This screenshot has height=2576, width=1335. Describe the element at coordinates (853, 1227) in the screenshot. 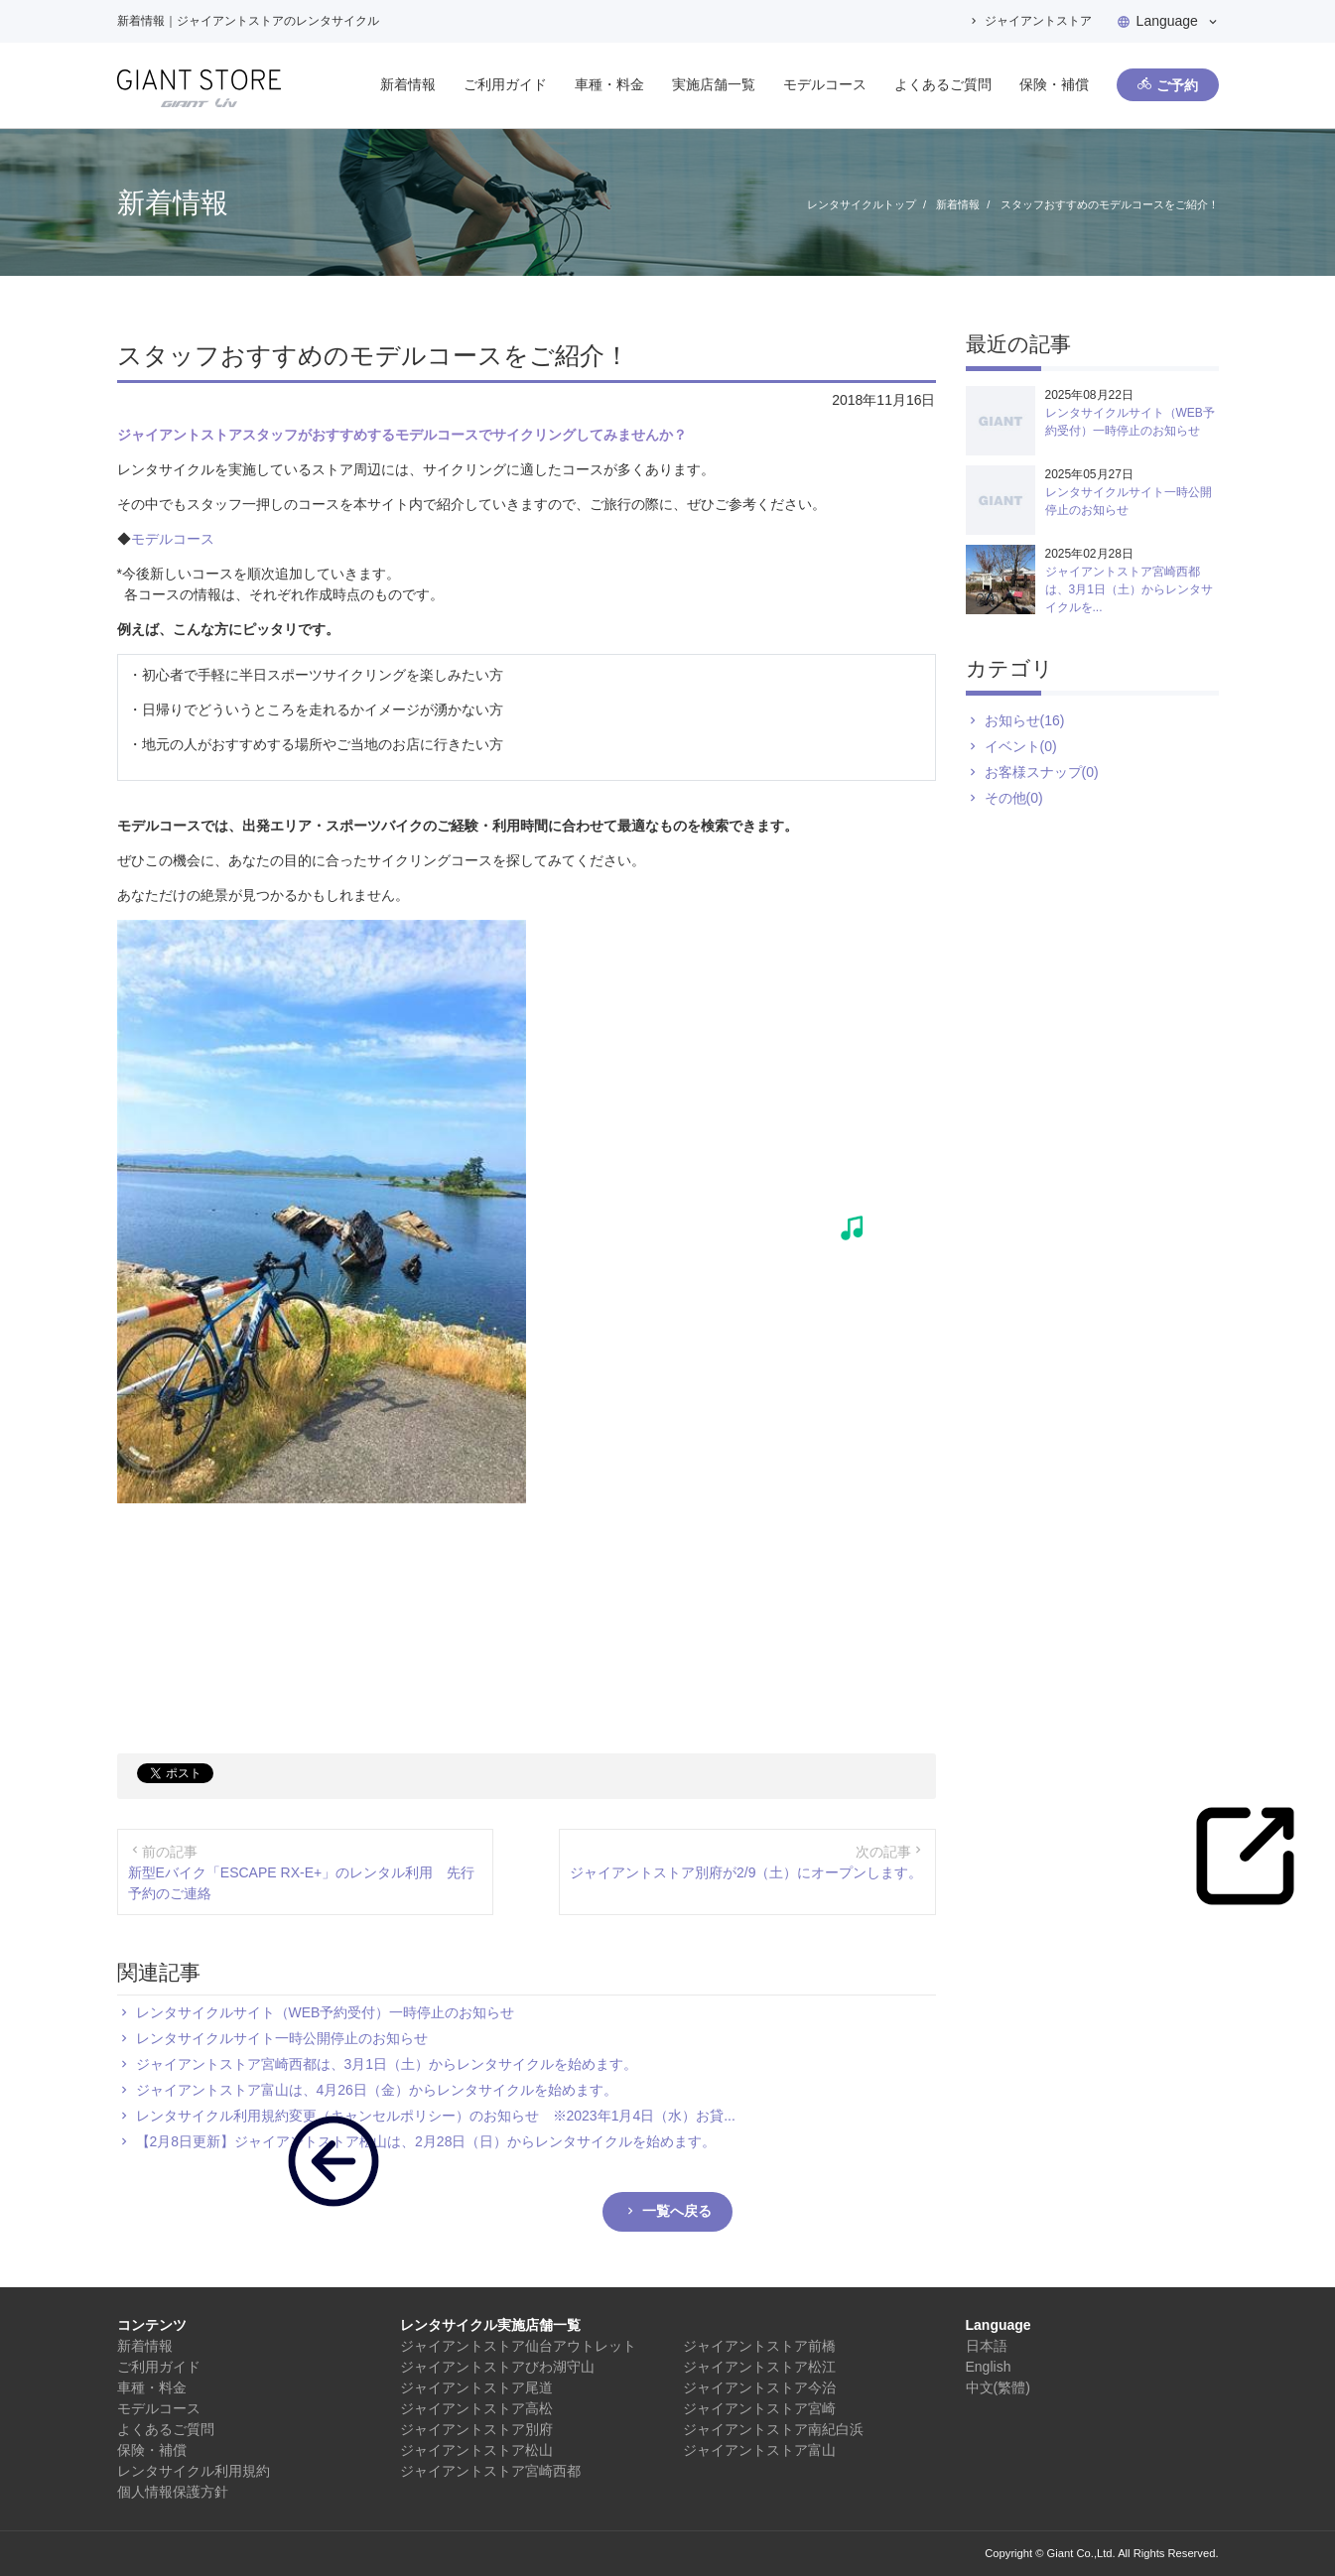

I see `access music library or audio files` at that location.